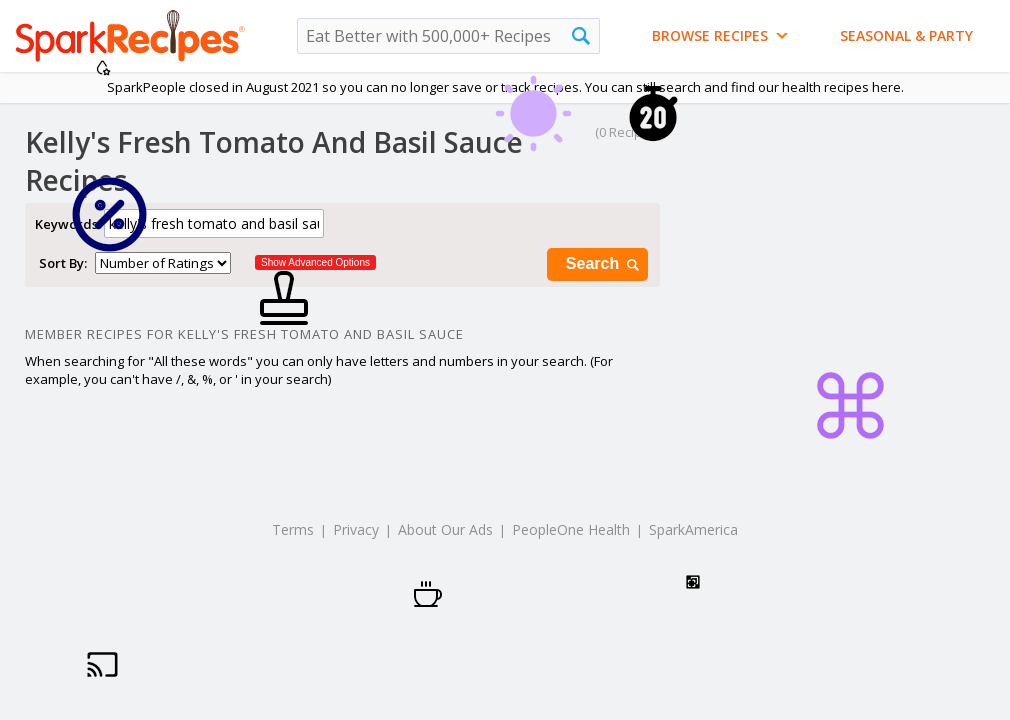  Describe the element at coordinates (850, 405) in the screenshot. I see `access keyboard shortcuts` at that location.